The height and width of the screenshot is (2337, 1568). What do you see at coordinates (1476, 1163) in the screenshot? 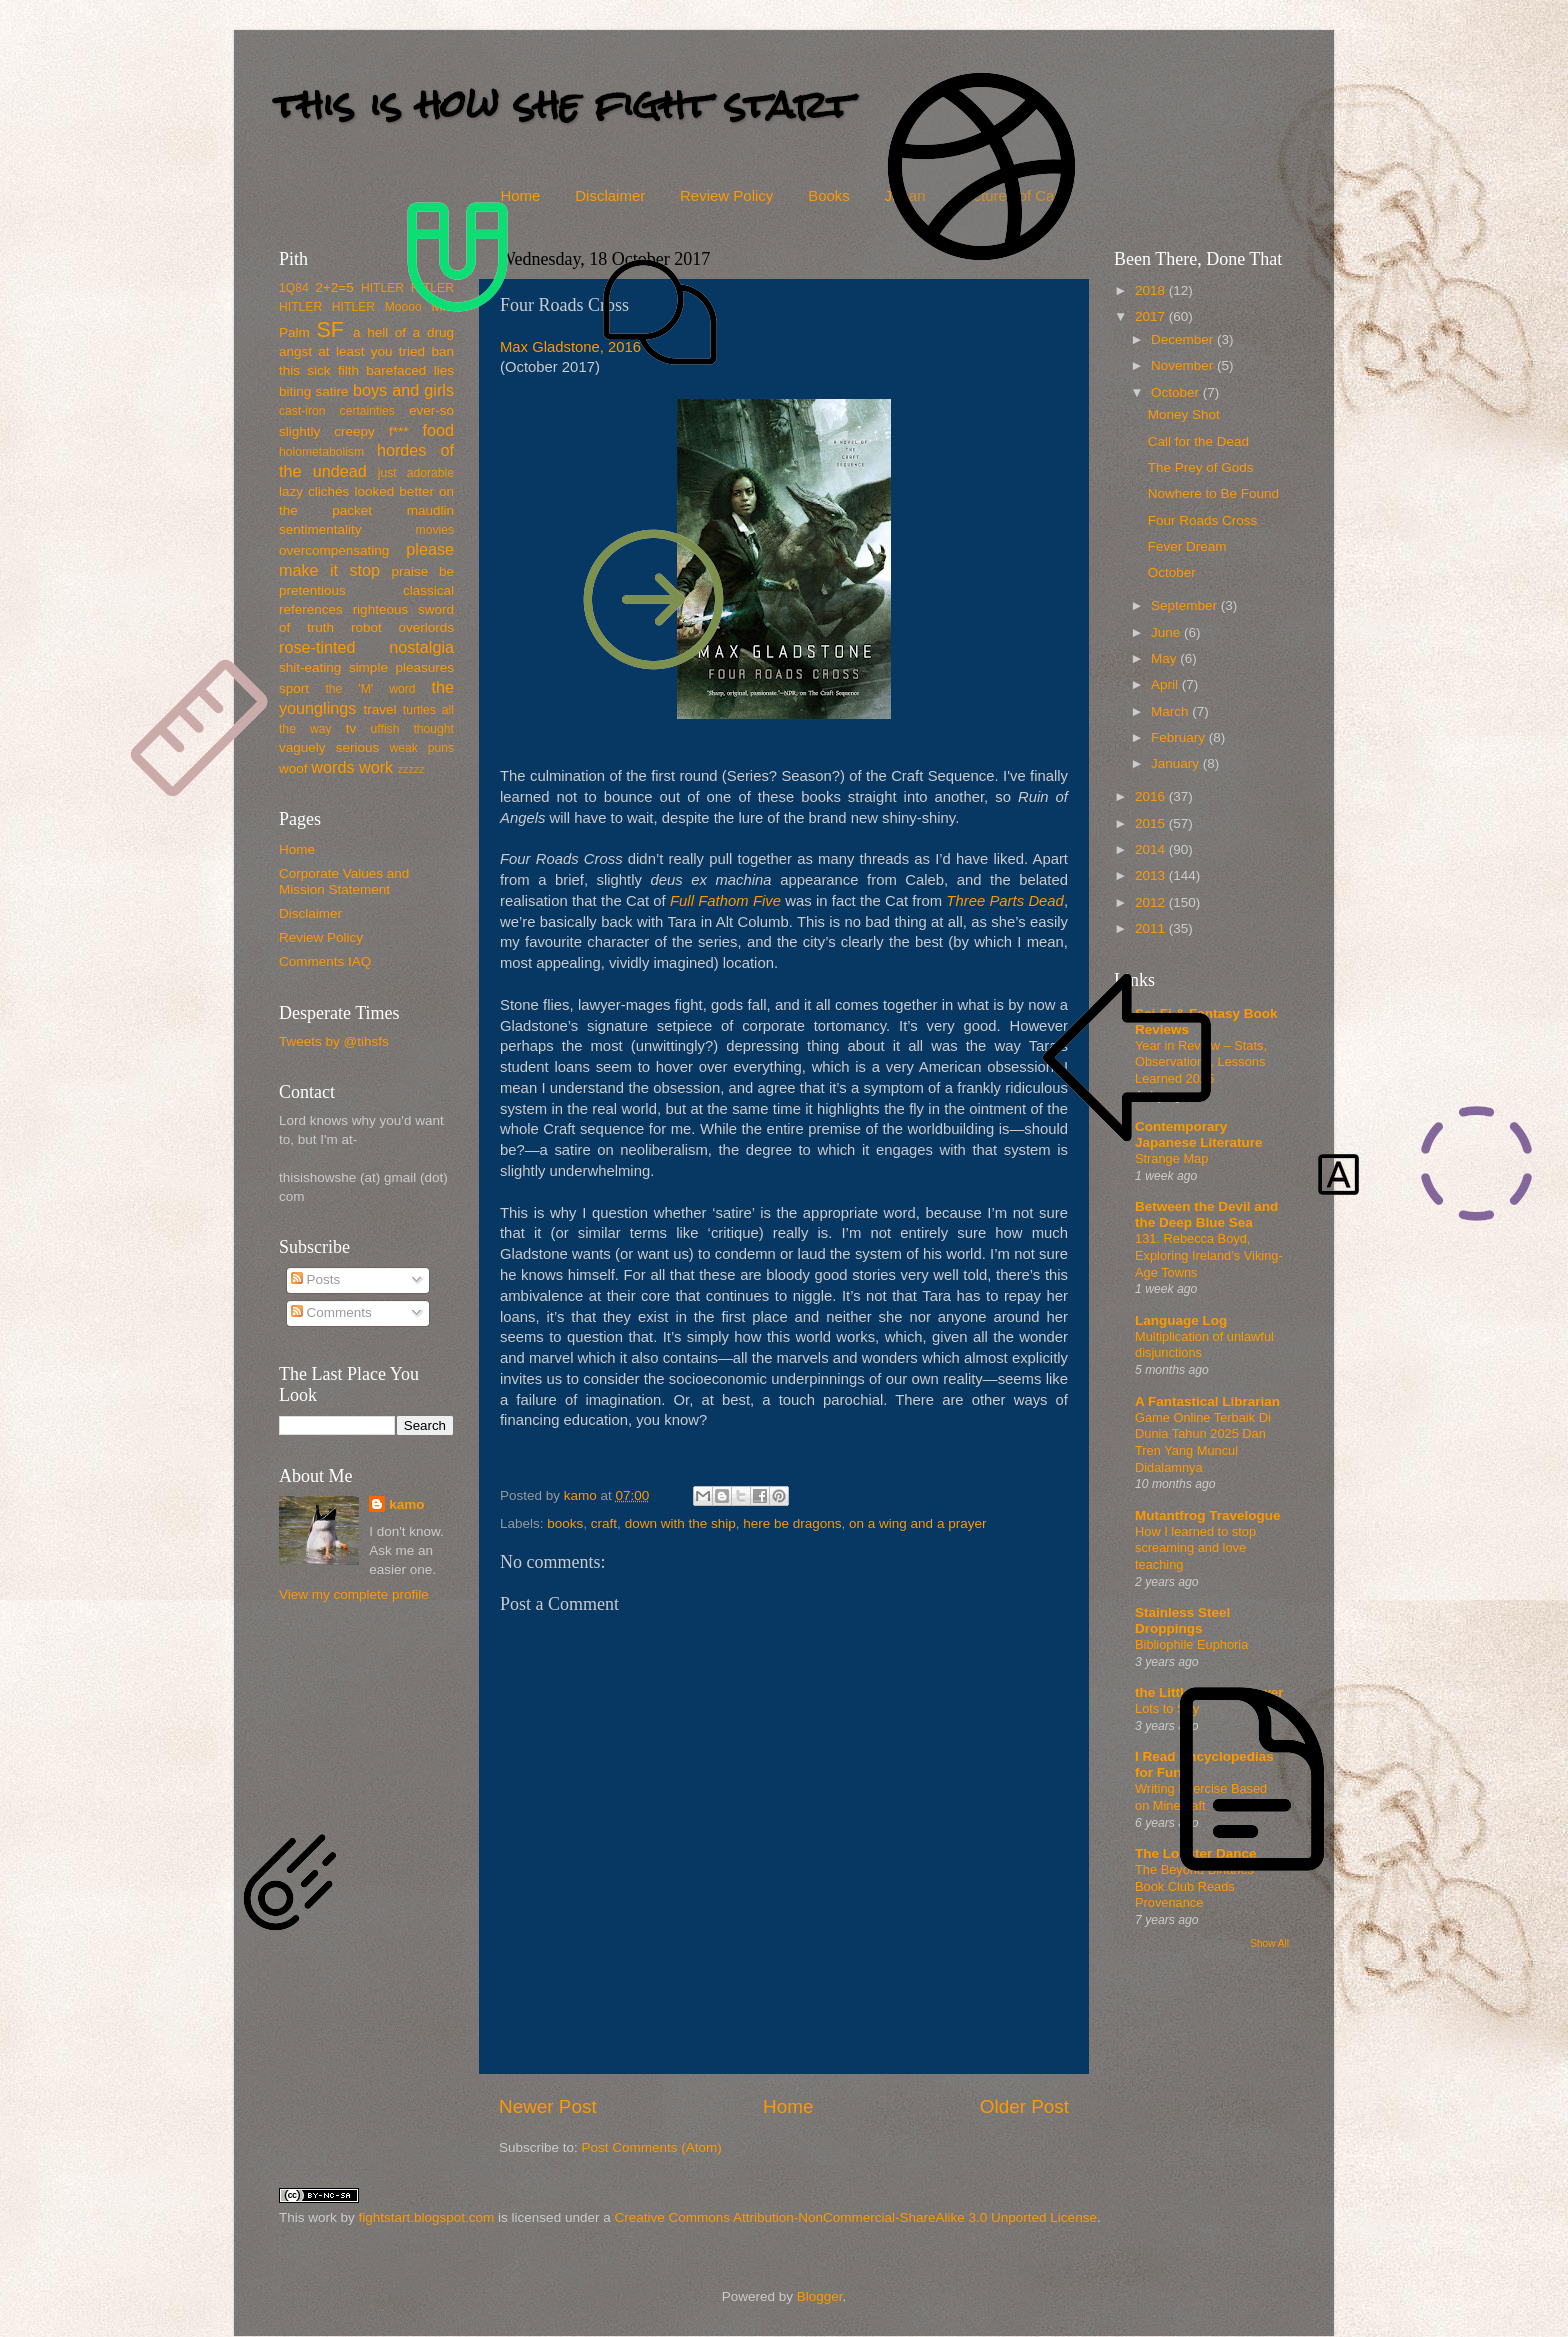
I see `indicates loading or processing in progress` at bounding box center [1476, 1163].